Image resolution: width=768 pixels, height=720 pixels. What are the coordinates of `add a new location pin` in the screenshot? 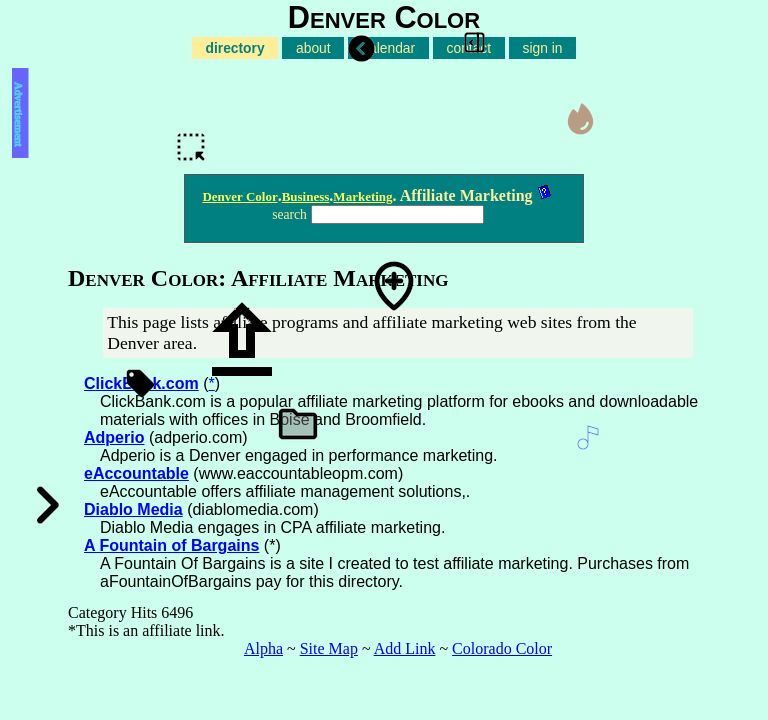 It's located at (394, 286).